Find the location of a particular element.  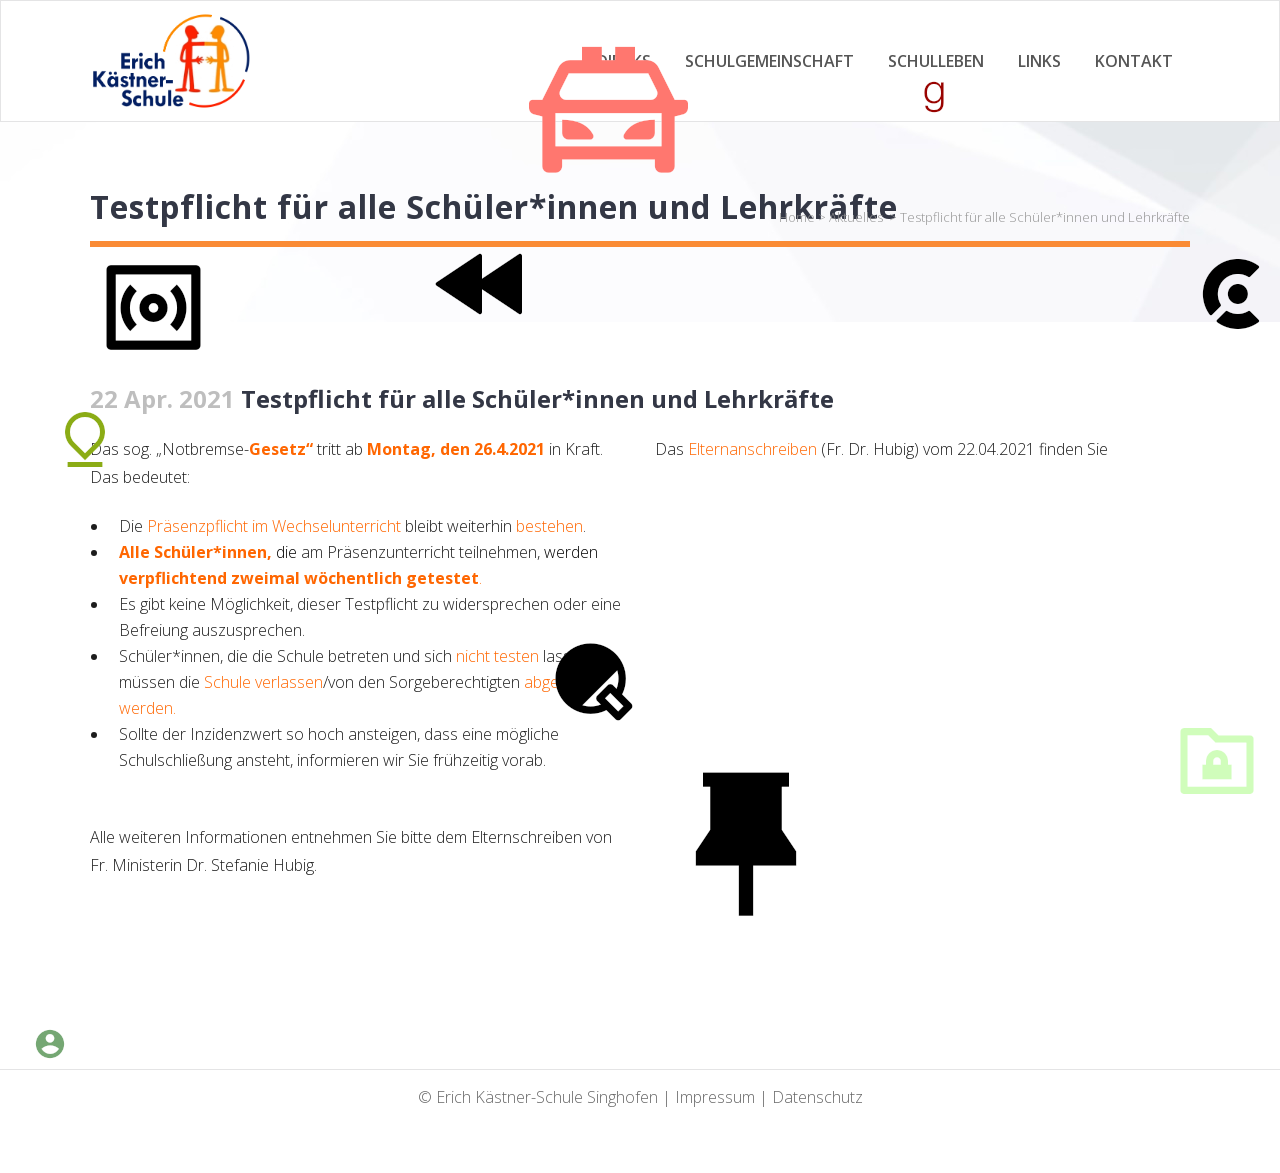

access your account or profile settings is located at coordinates (50, 1044).